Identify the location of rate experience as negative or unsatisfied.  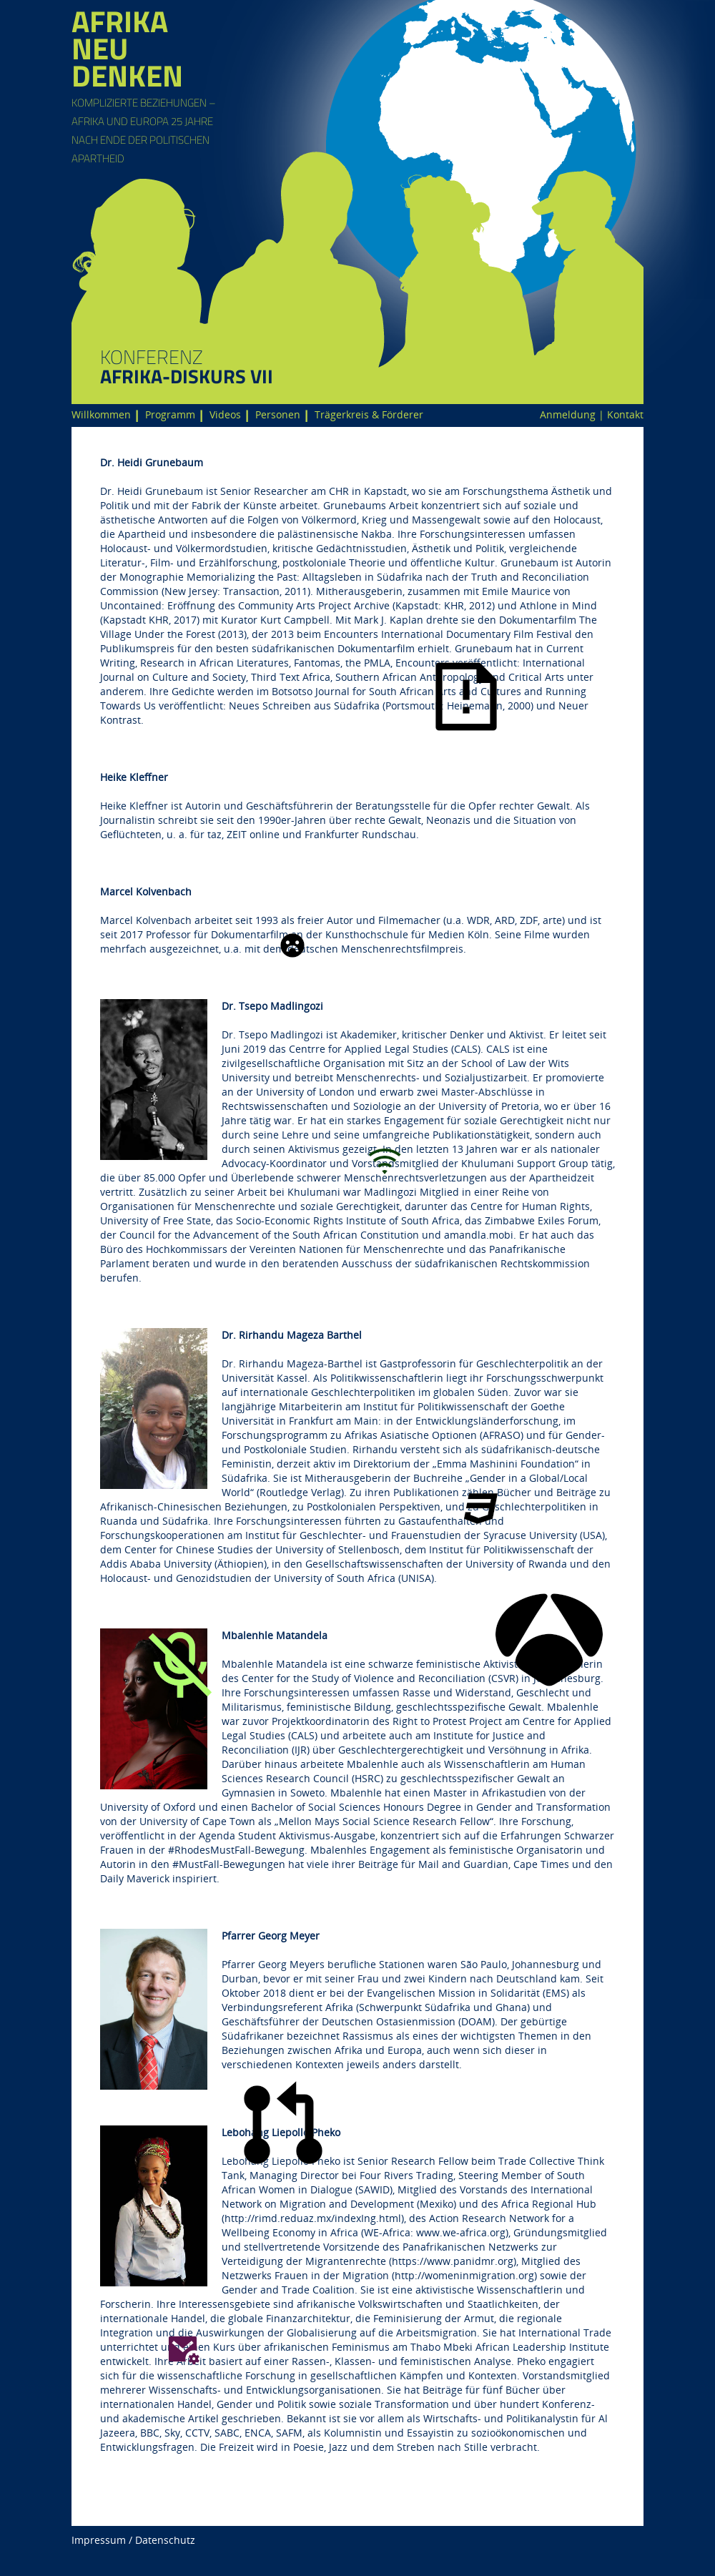
(292, 945).